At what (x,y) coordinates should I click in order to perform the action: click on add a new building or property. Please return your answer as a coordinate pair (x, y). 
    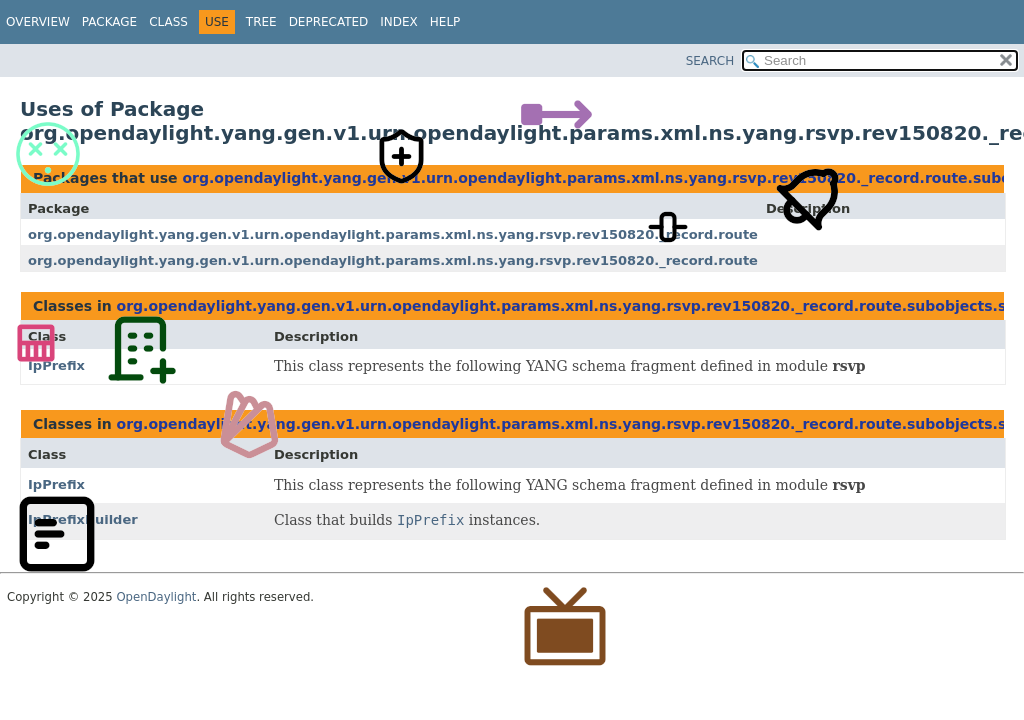
    Looking at the image, I should click on (140, 348).